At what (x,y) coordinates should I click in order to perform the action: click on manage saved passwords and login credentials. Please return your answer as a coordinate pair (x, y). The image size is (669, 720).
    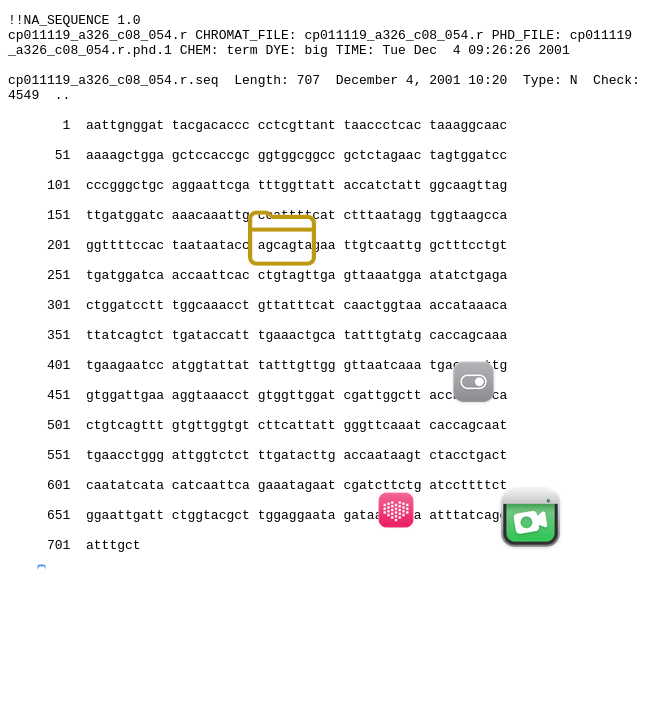
    Looking at the image, I should click on (58, 575).